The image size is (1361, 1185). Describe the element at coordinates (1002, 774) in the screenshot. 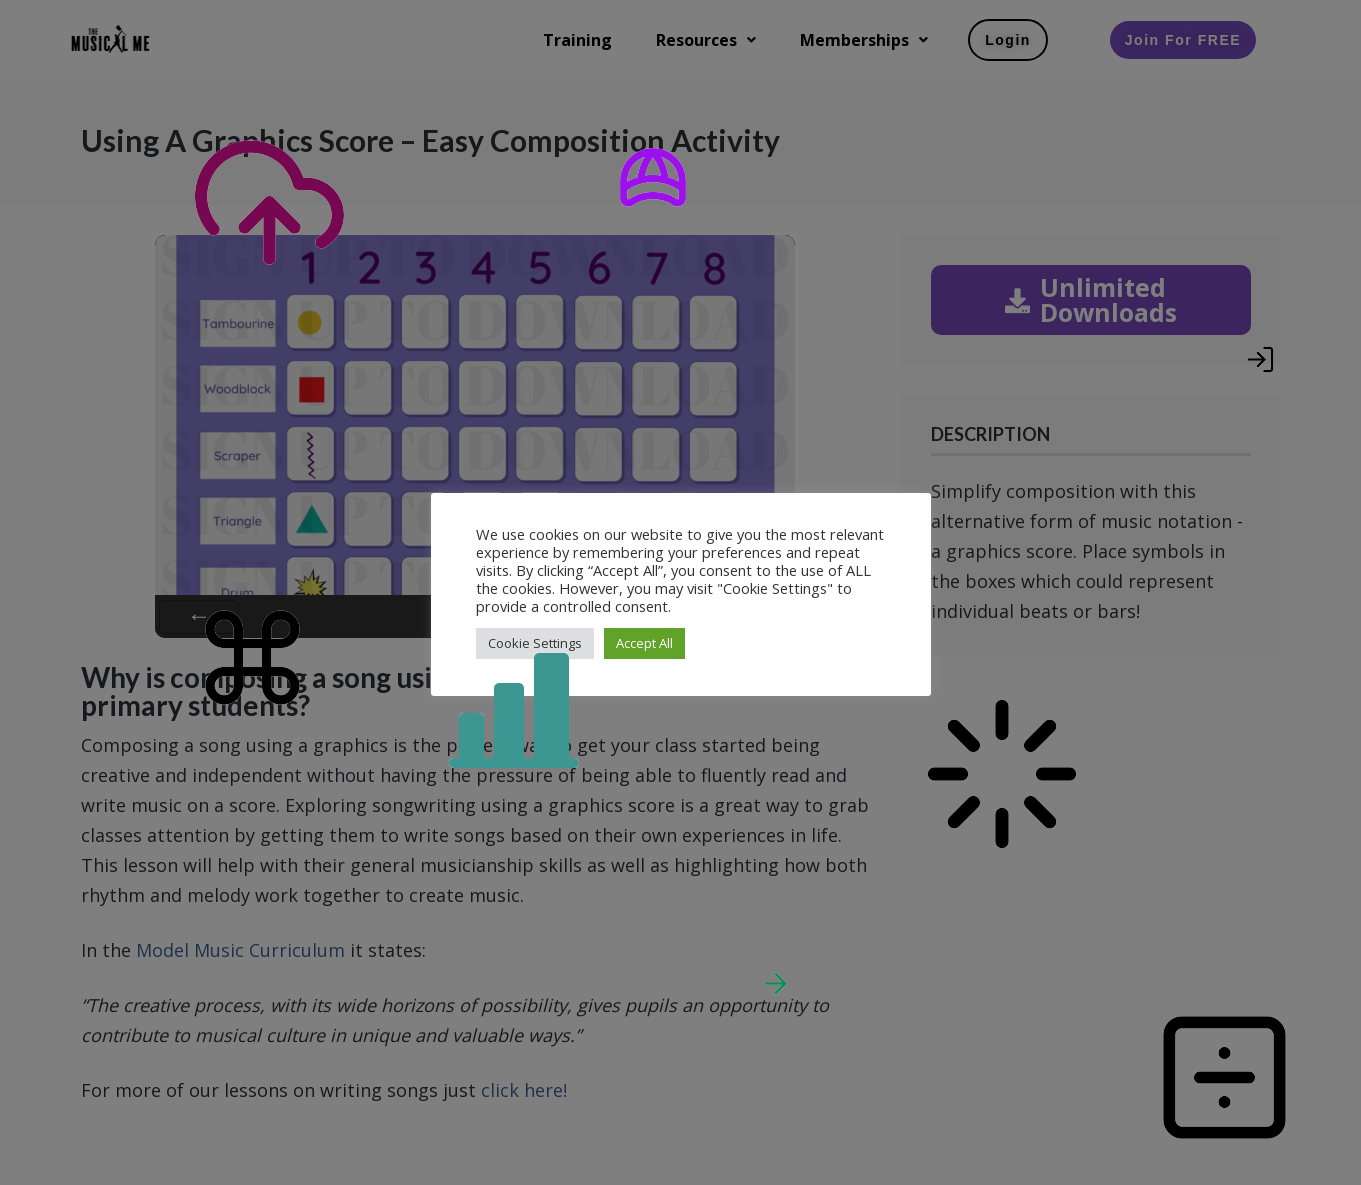

I see `content is loading` at that location.